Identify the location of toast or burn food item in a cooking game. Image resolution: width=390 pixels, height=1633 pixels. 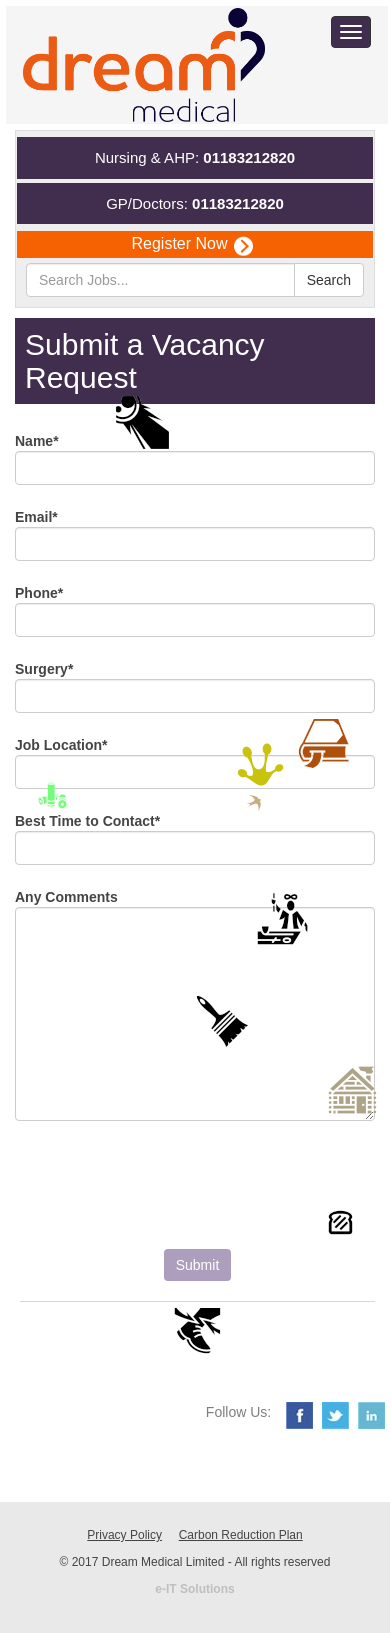
(340, 1222).